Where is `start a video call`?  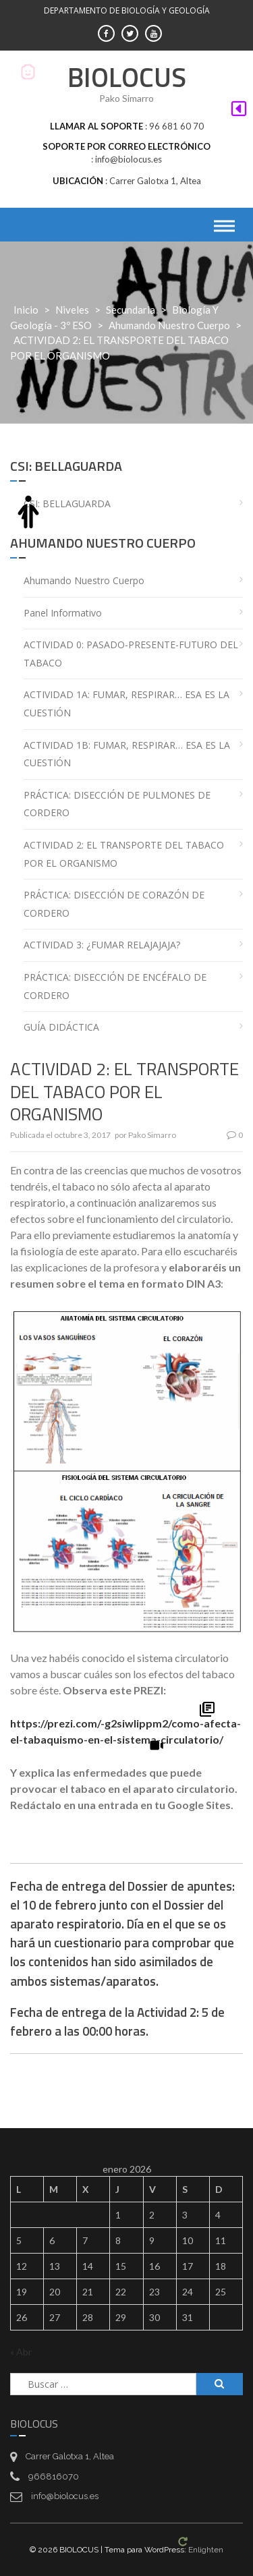
start a video call is located at coordinates (156, 1745).